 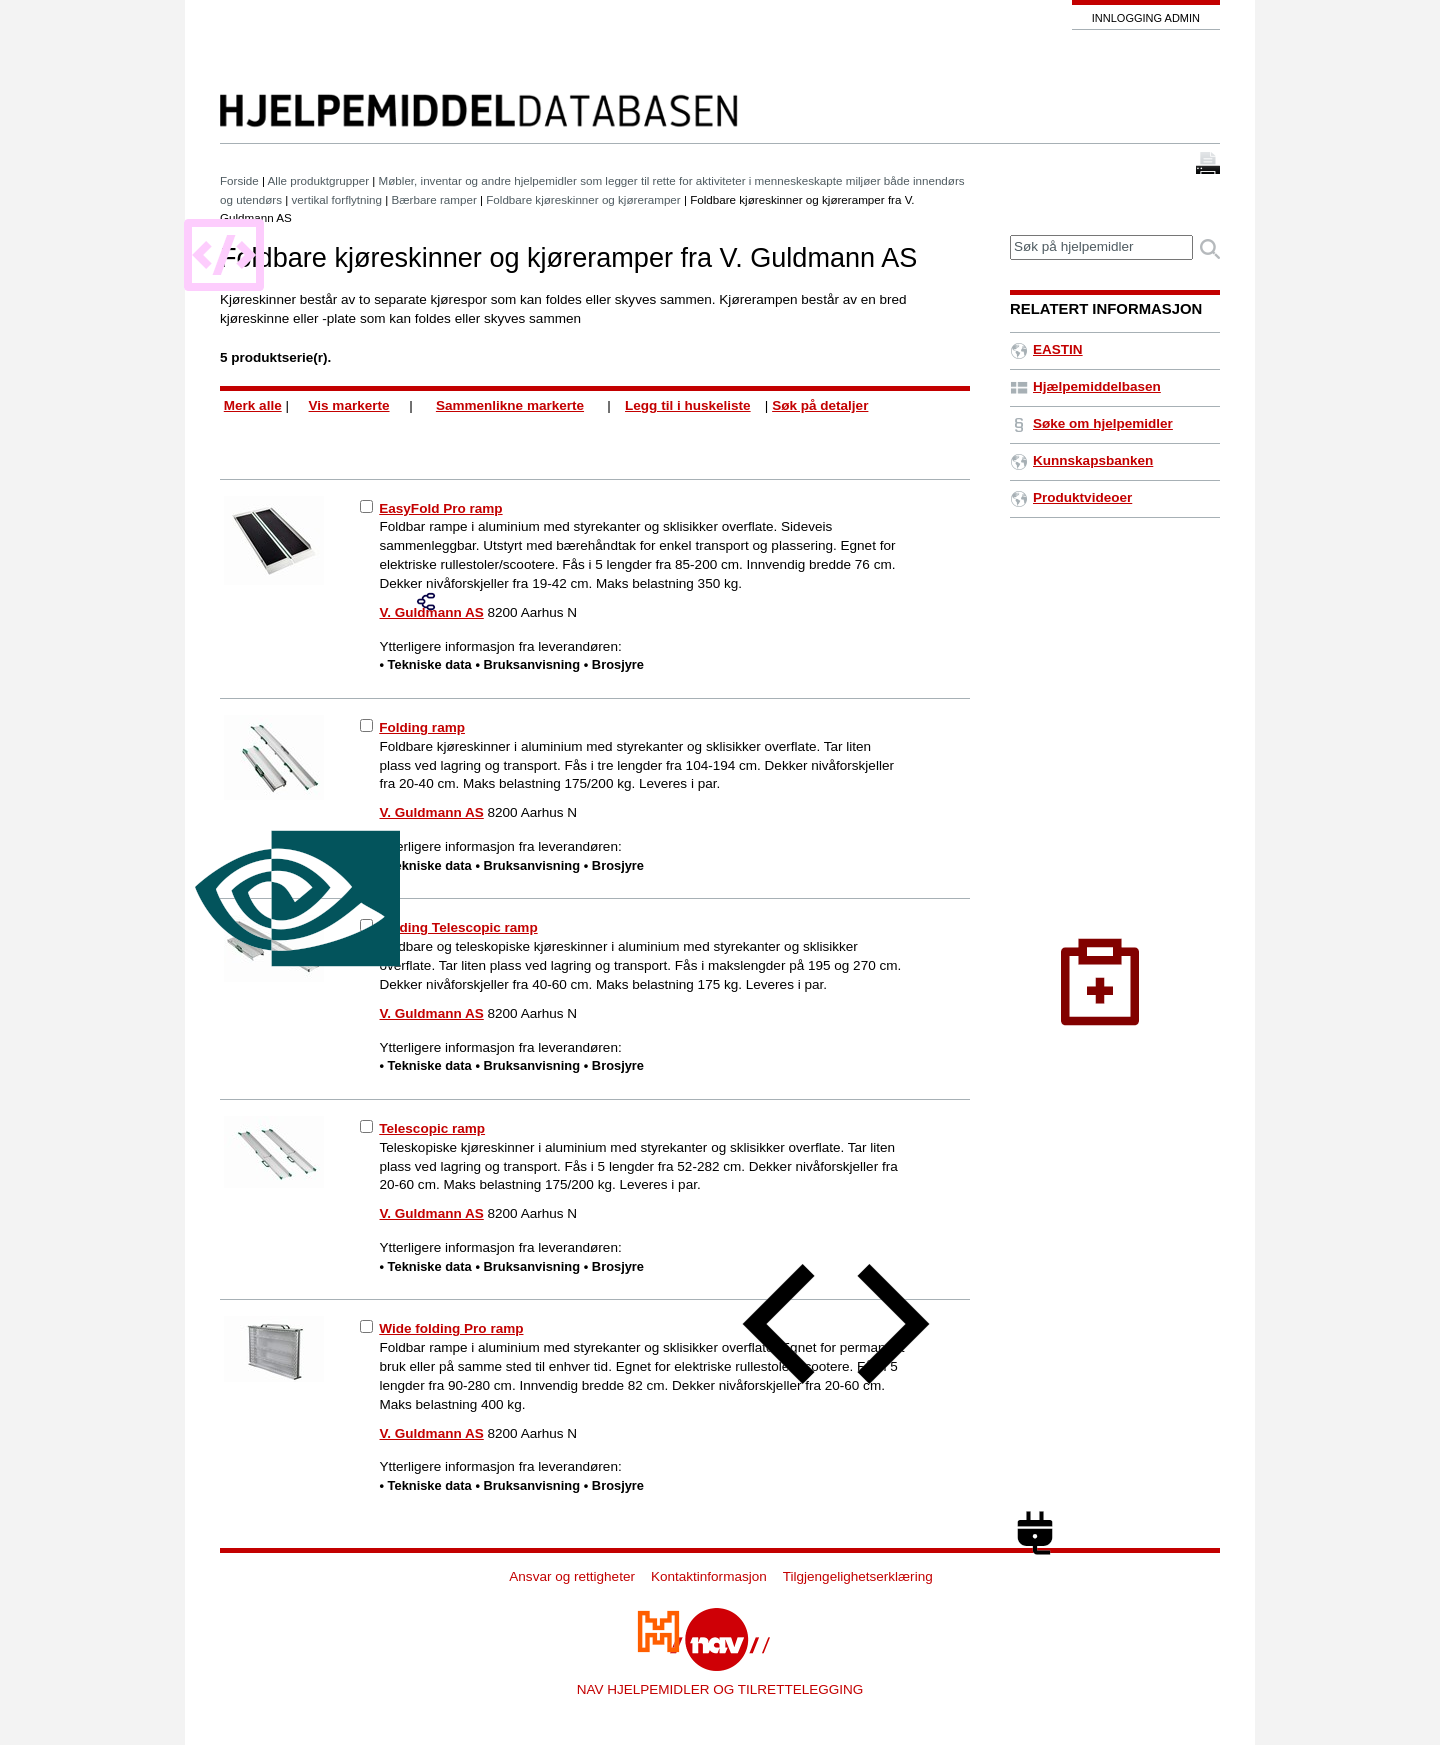 What do you see at coordinates (658, 1631) in the screenshot?
I see `mixtral AI model logo` at bounding box center [658, 1631].